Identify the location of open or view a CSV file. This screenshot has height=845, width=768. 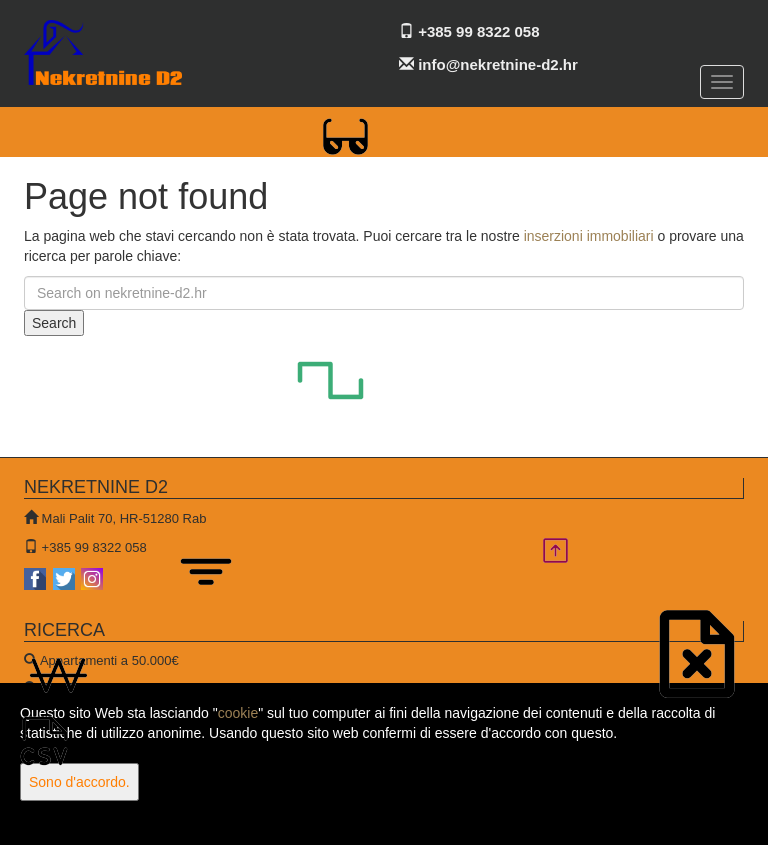
(45, 743).